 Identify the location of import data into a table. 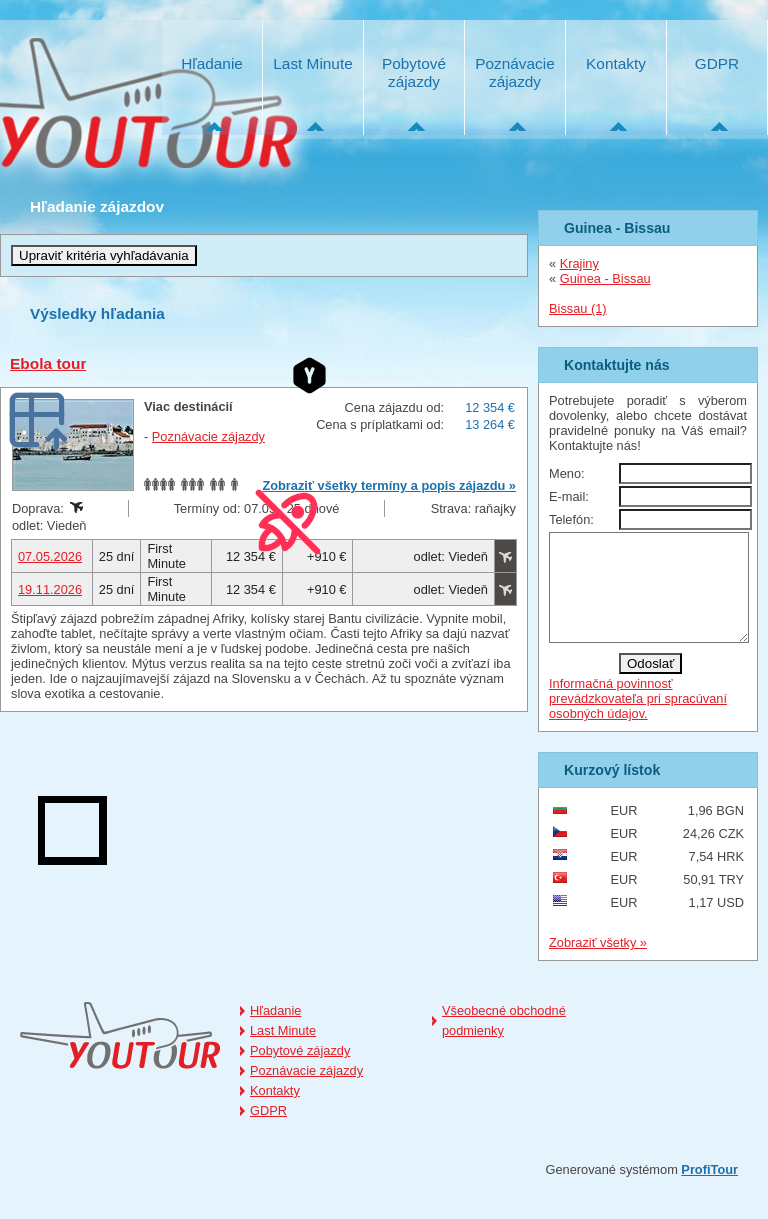
(37, 420).